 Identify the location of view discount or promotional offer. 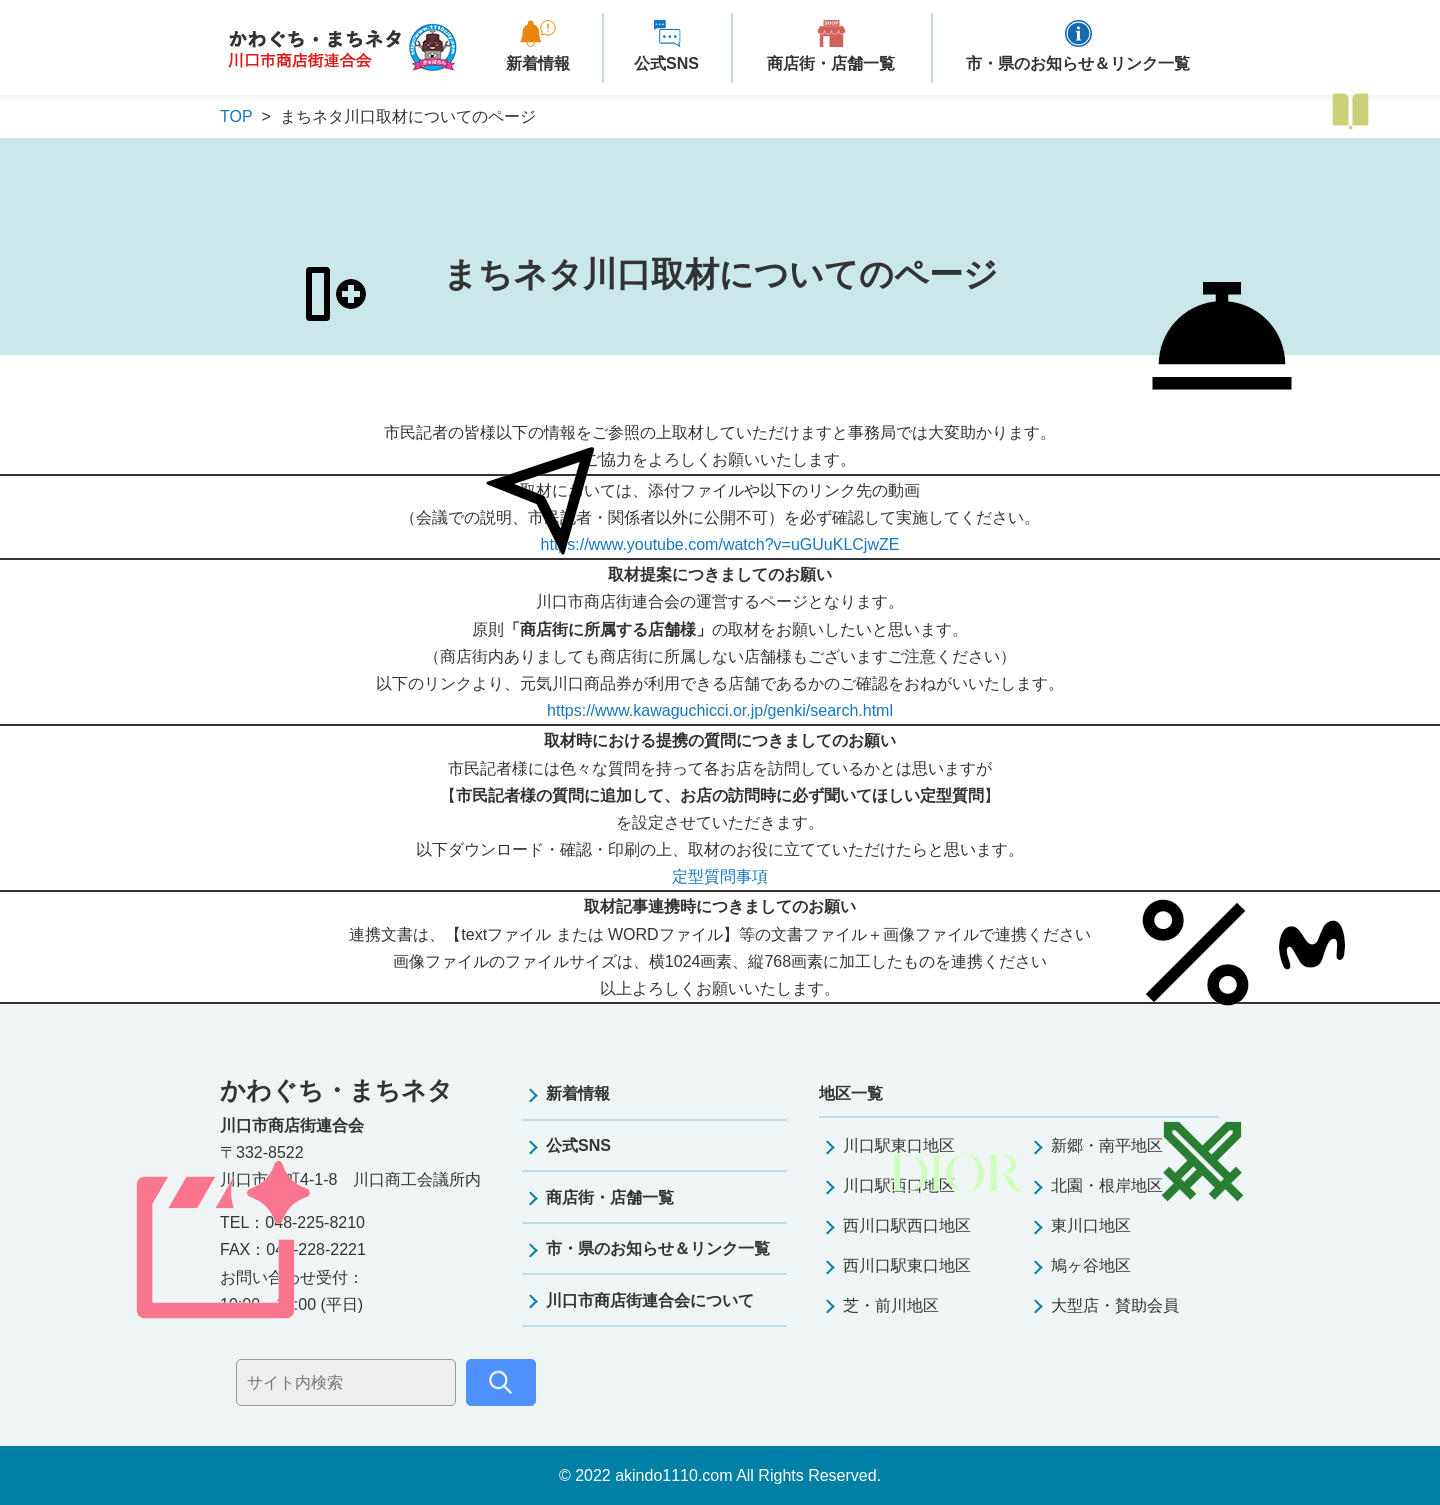
(1195, 952).